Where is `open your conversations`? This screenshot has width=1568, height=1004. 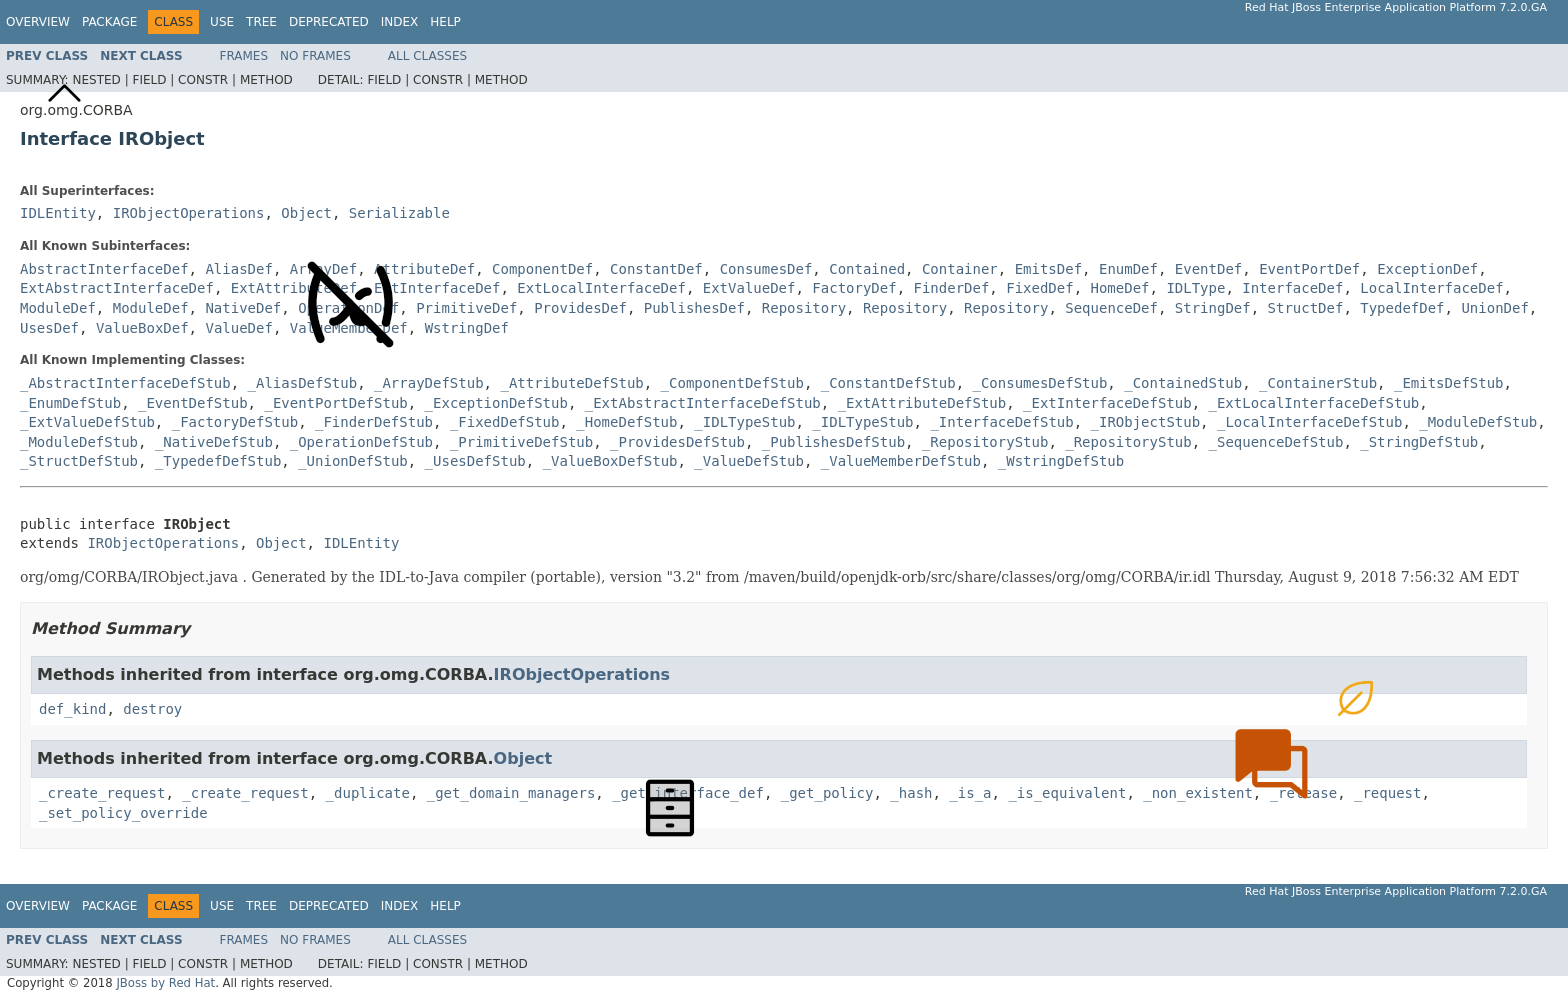 open your conversations is located at coordinates (1271, 762).